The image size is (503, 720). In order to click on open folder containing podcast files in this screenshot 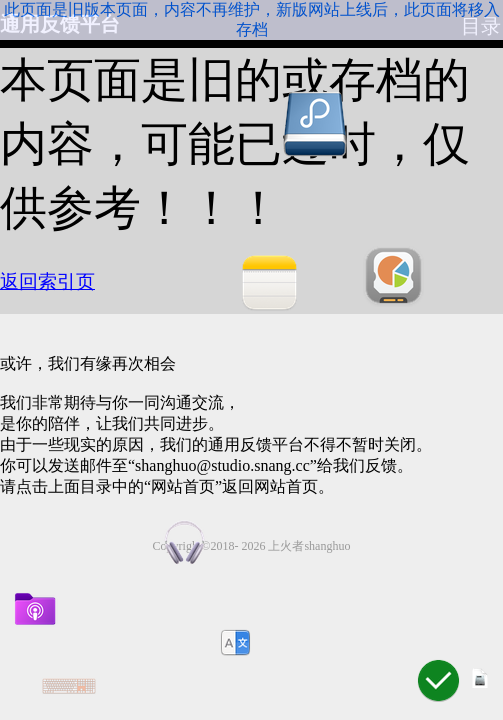, I will do `click(35, 610)`.